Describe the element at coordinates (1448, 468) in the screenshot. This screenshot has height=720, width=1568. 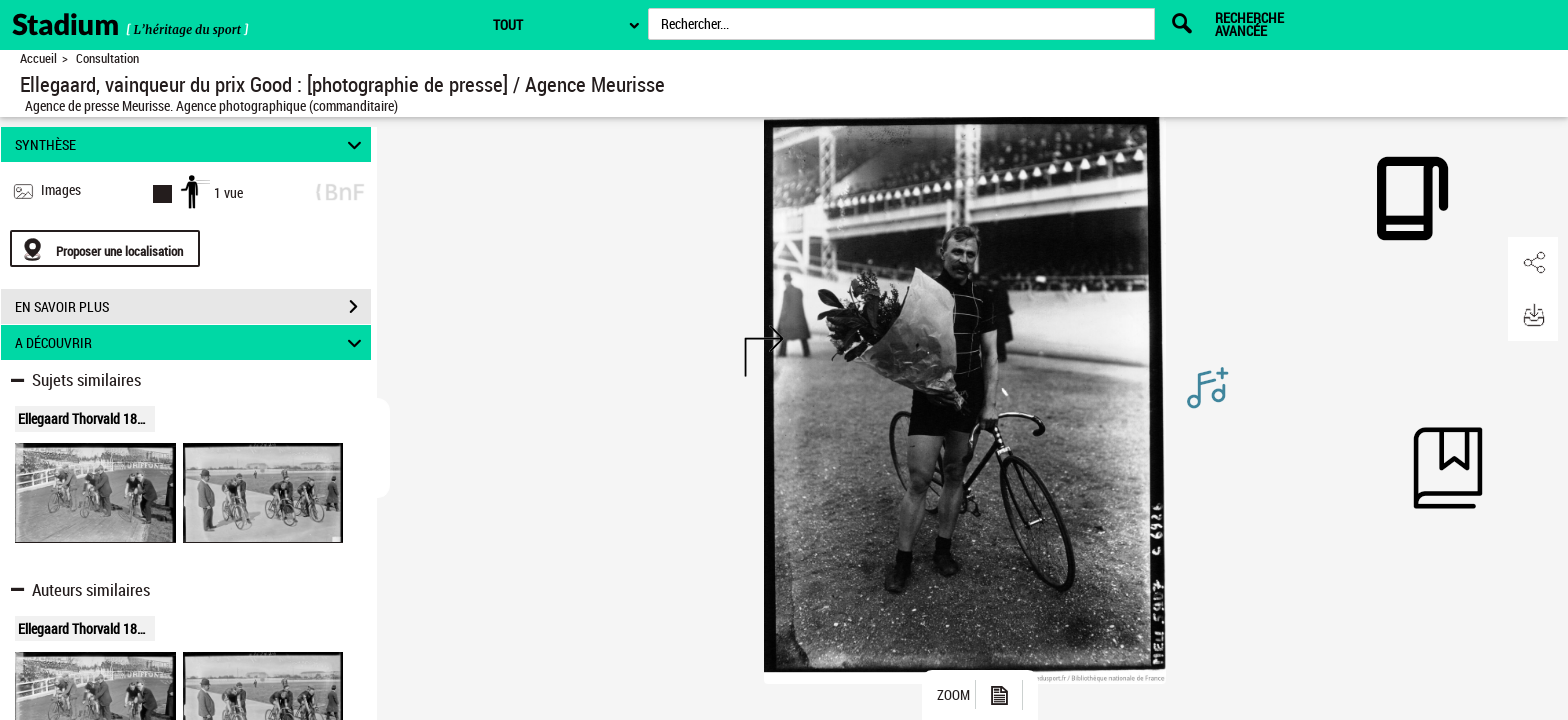
I see `access your bookmarked reading material` at that location.